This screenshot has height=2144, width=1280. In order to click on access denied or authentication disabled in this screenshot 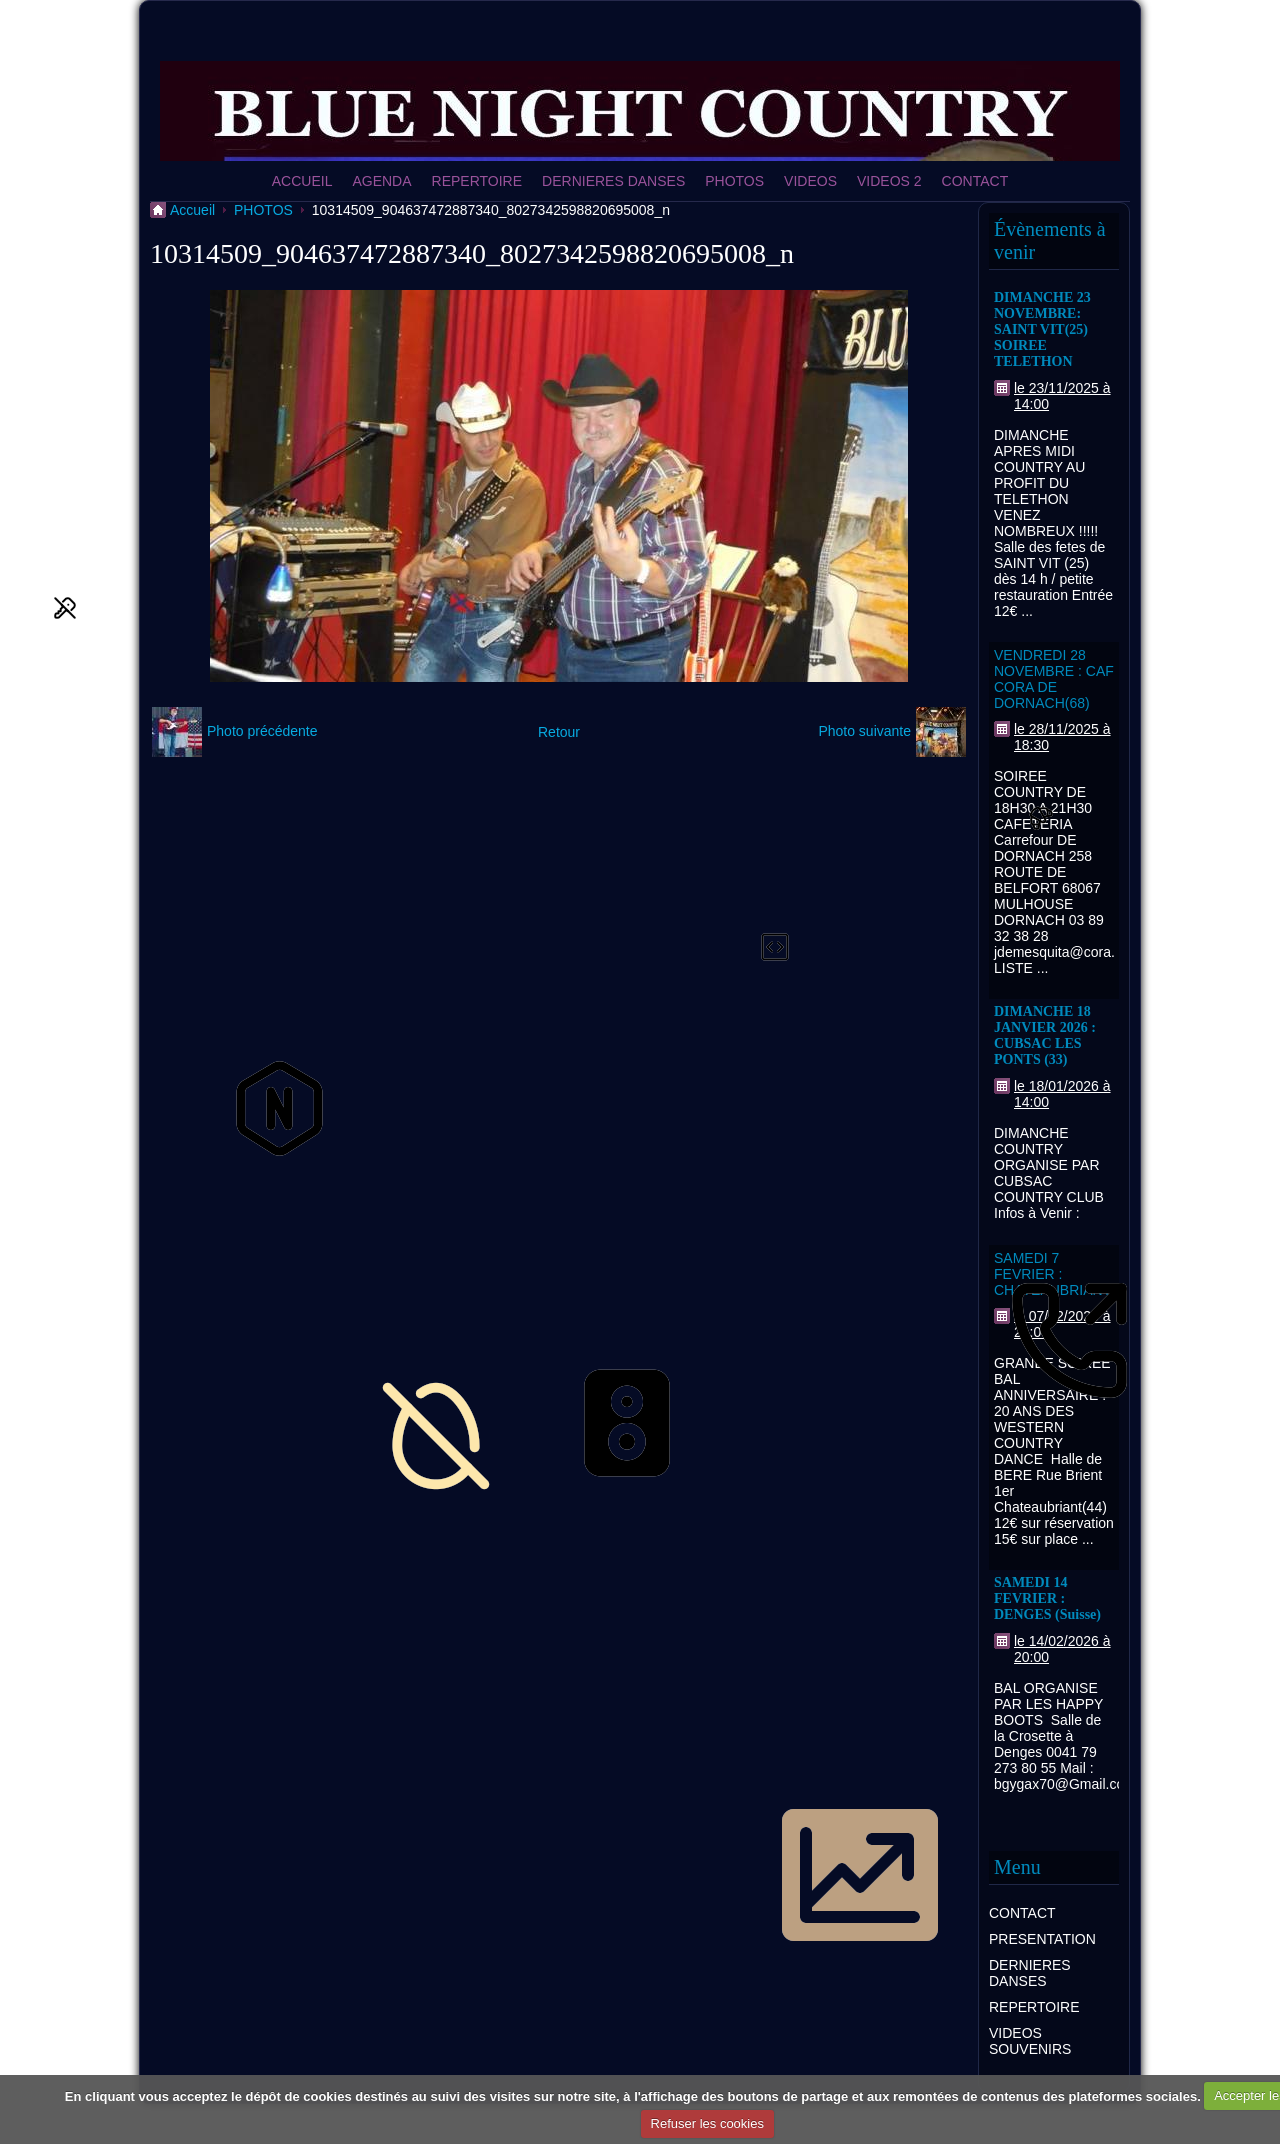, I will do `click(65, 608)`.